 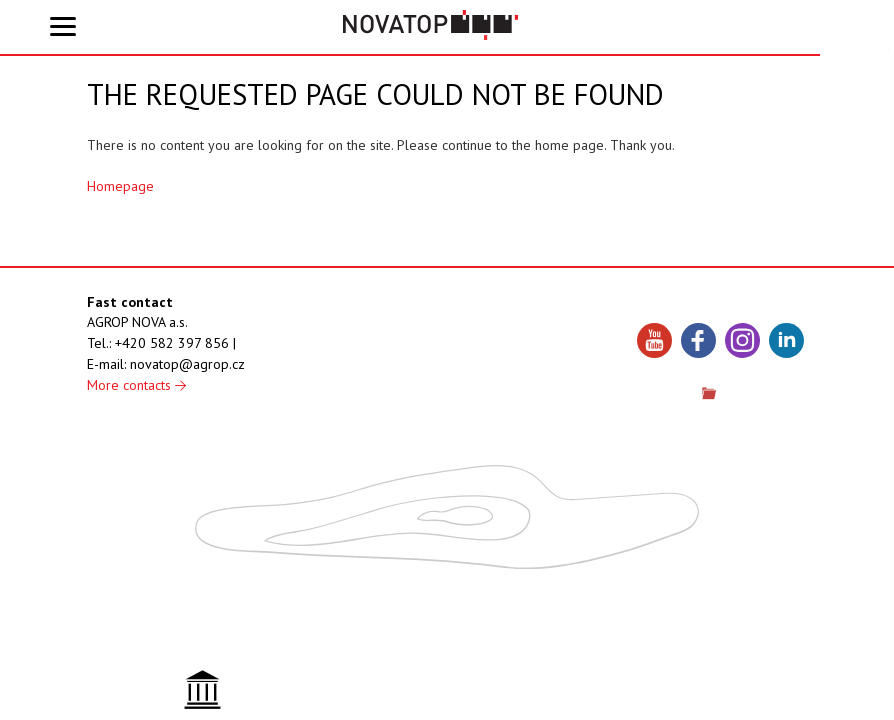 What do you see at coordinates (709, 393) in the screenshot?
I see `open or browse files in a folder` at bounding box center [709, 393].